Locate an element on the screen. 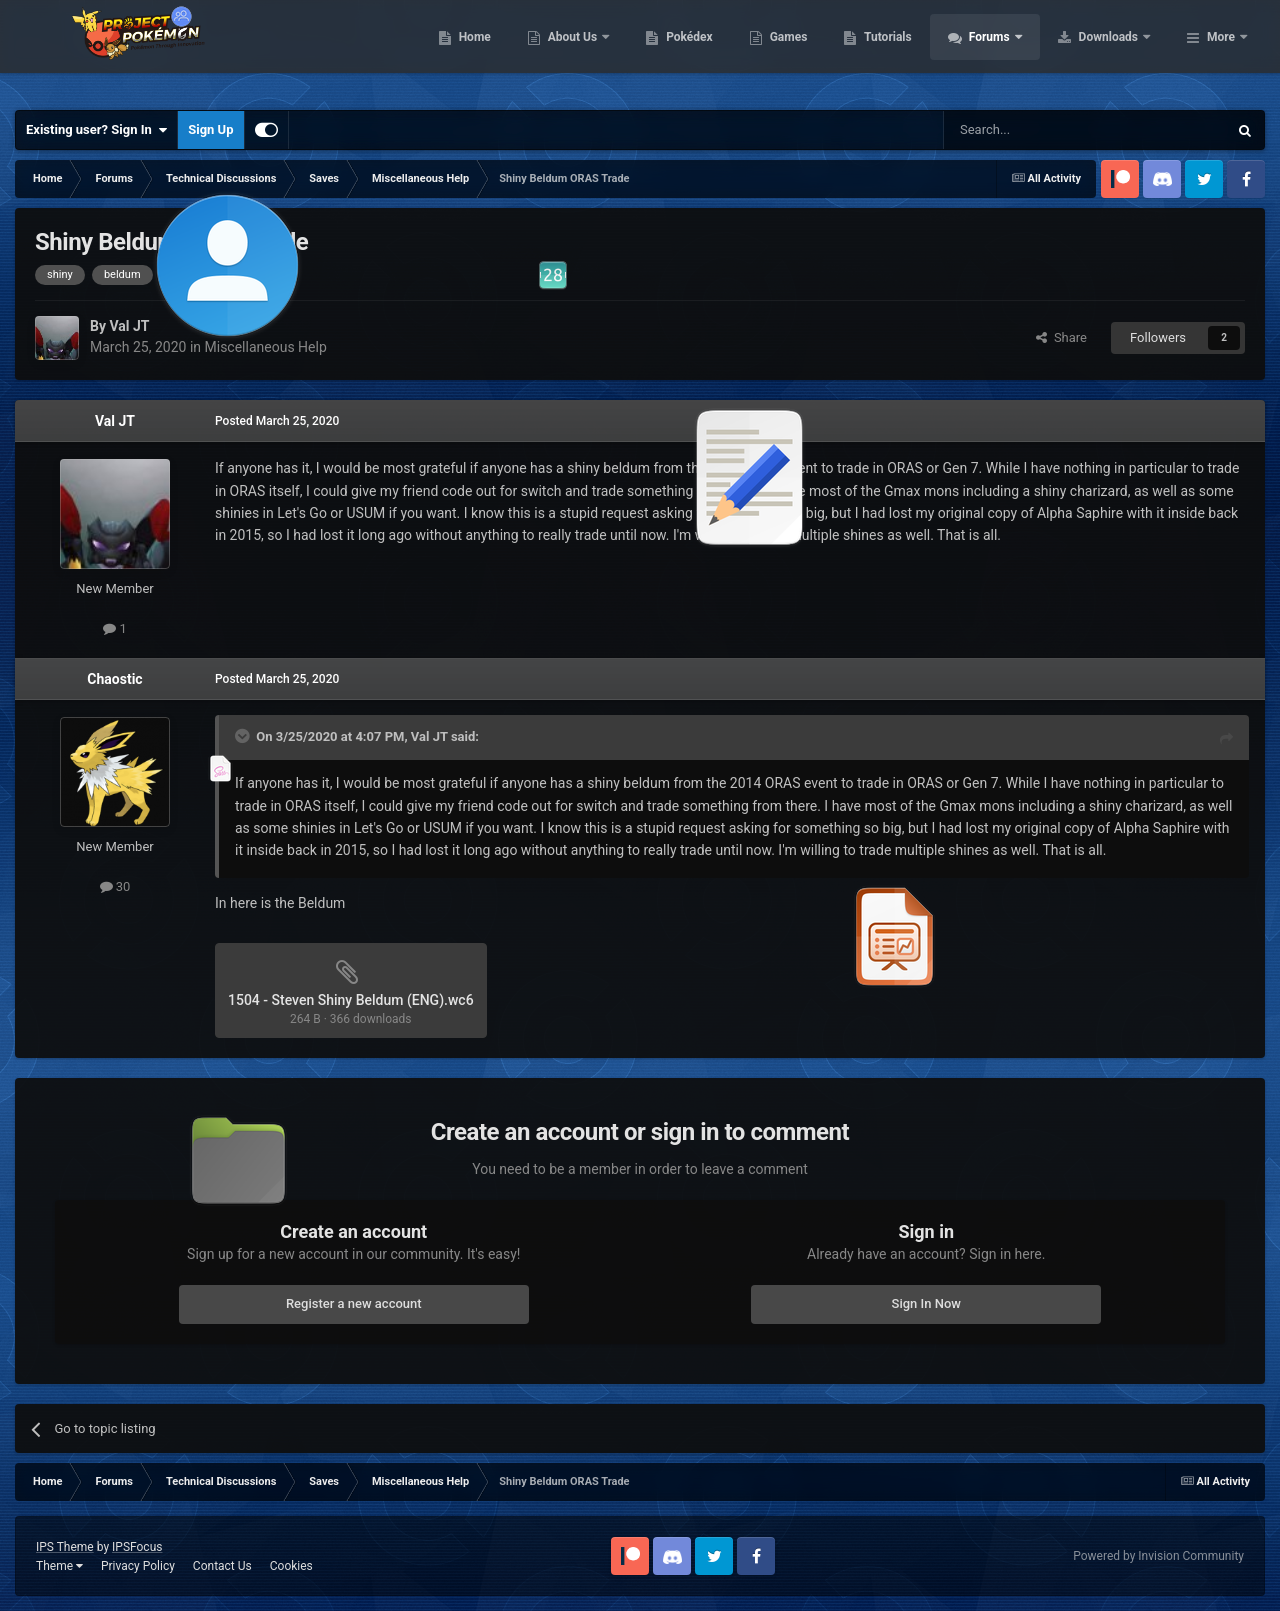 Image resolution: width=1280 pixels, height=1611 pixels. open the text editor application is located at coordinates (749, 477).